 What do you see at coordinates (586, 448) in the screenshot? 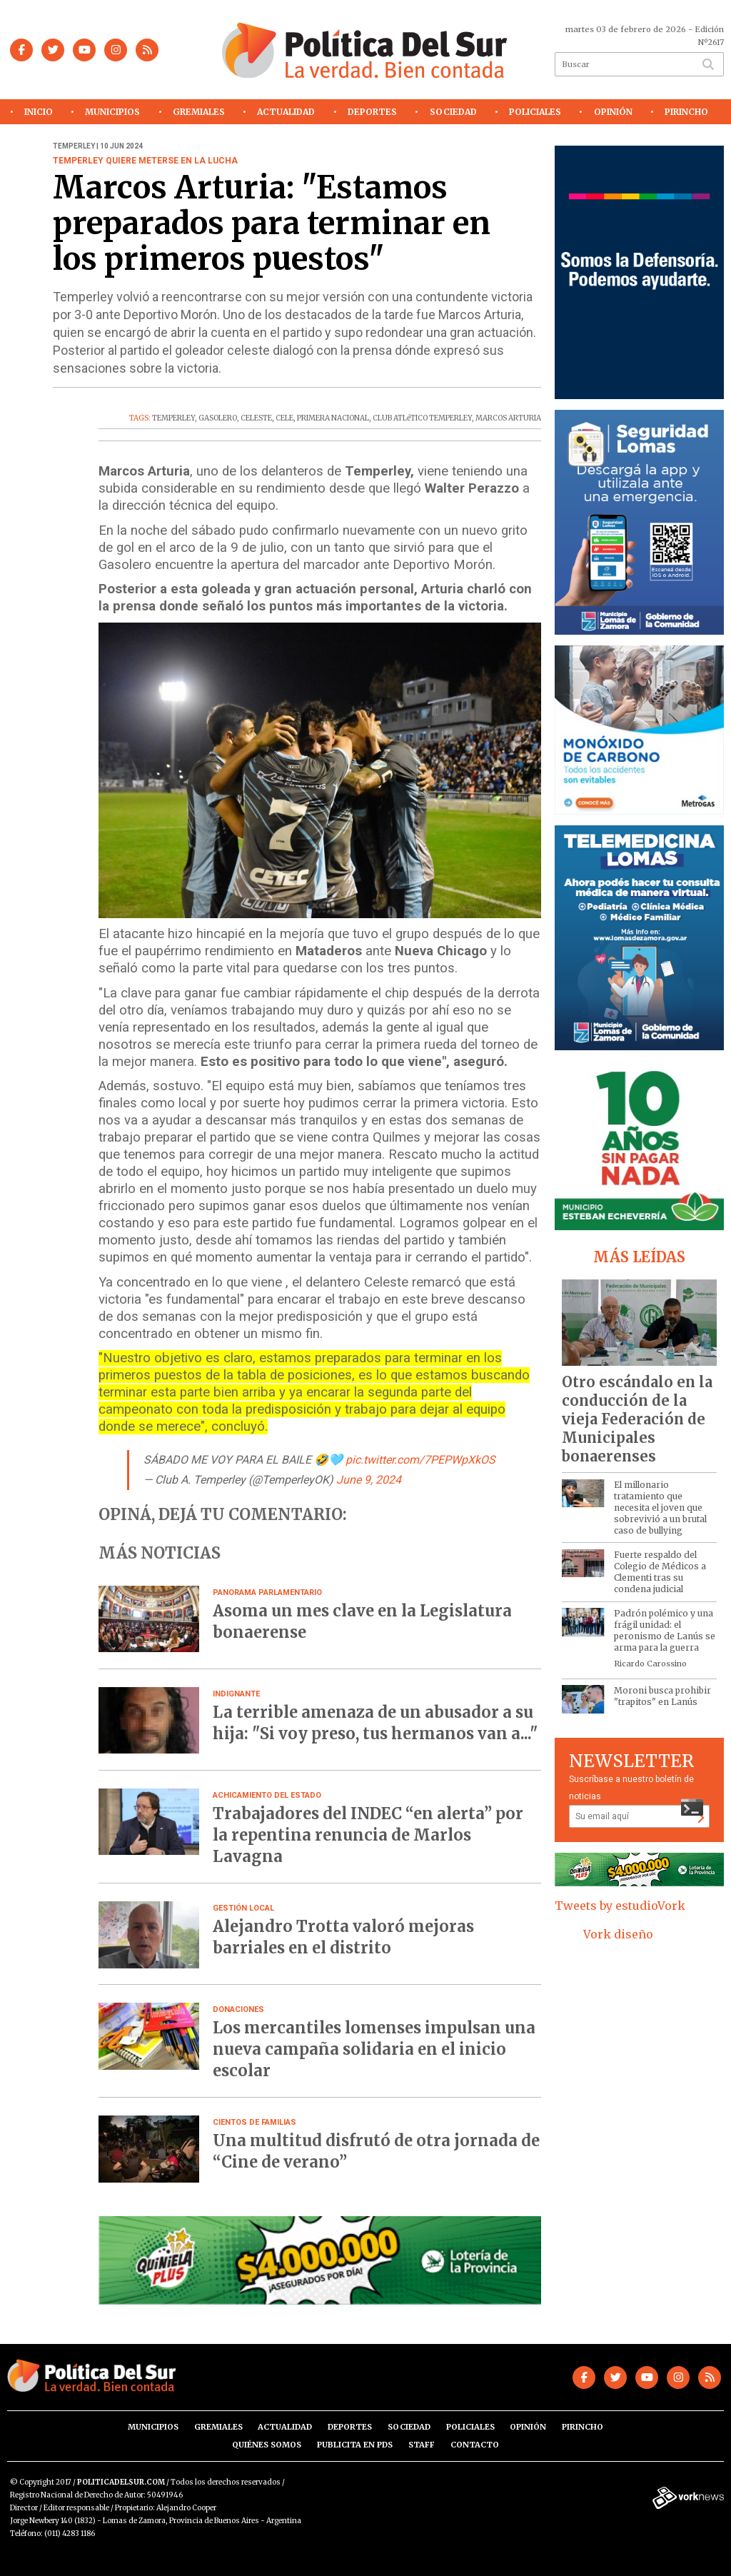
I see `open gnome builder development environment` at bounding box center [586, 448].